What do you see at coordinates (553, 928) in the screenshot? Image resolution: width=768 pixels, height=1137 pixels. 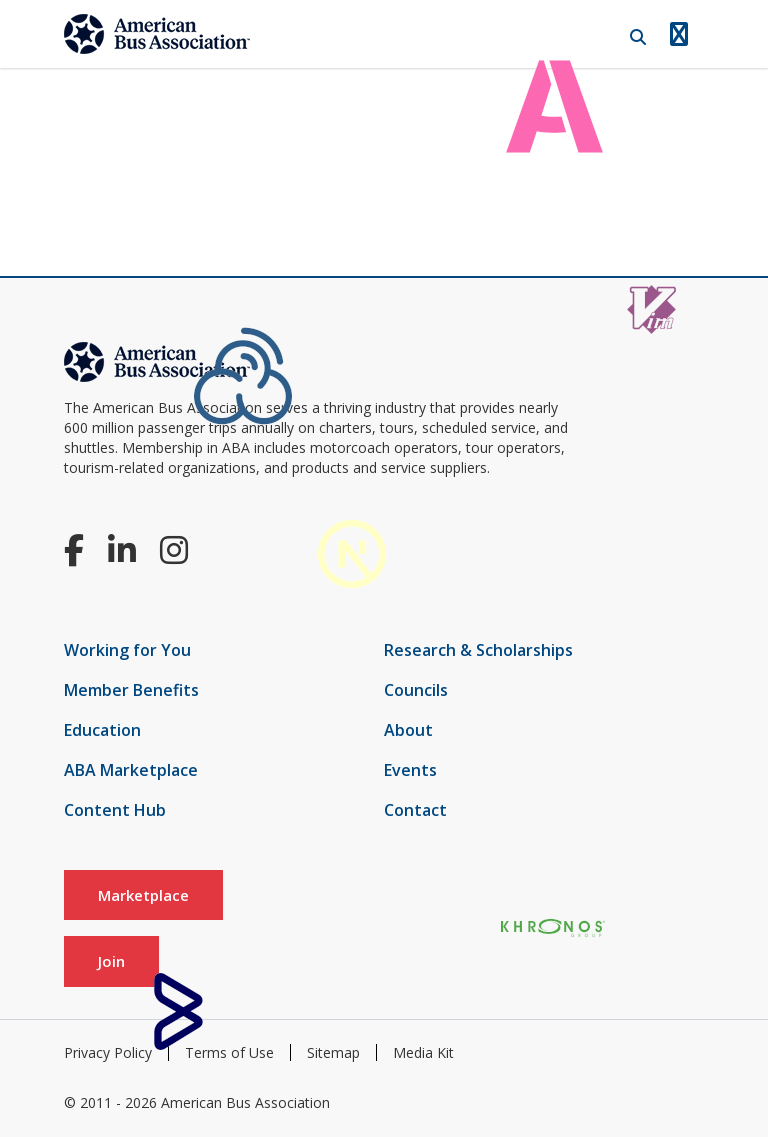 I see `khronos group company logo` at bounding box center [553, 928].